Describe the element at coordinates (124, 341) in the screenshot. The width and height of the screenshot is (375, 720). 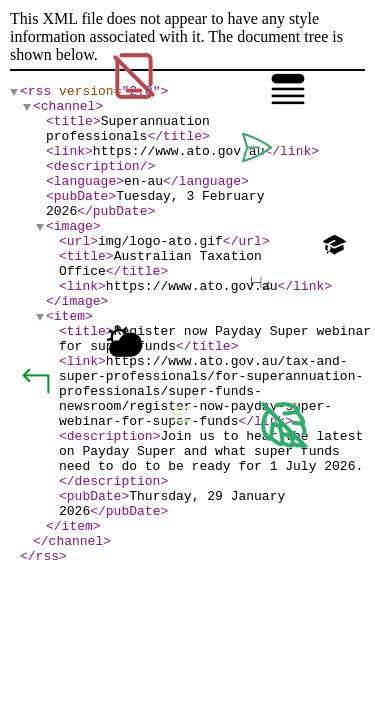
I see `view current weather conditions` at that location.